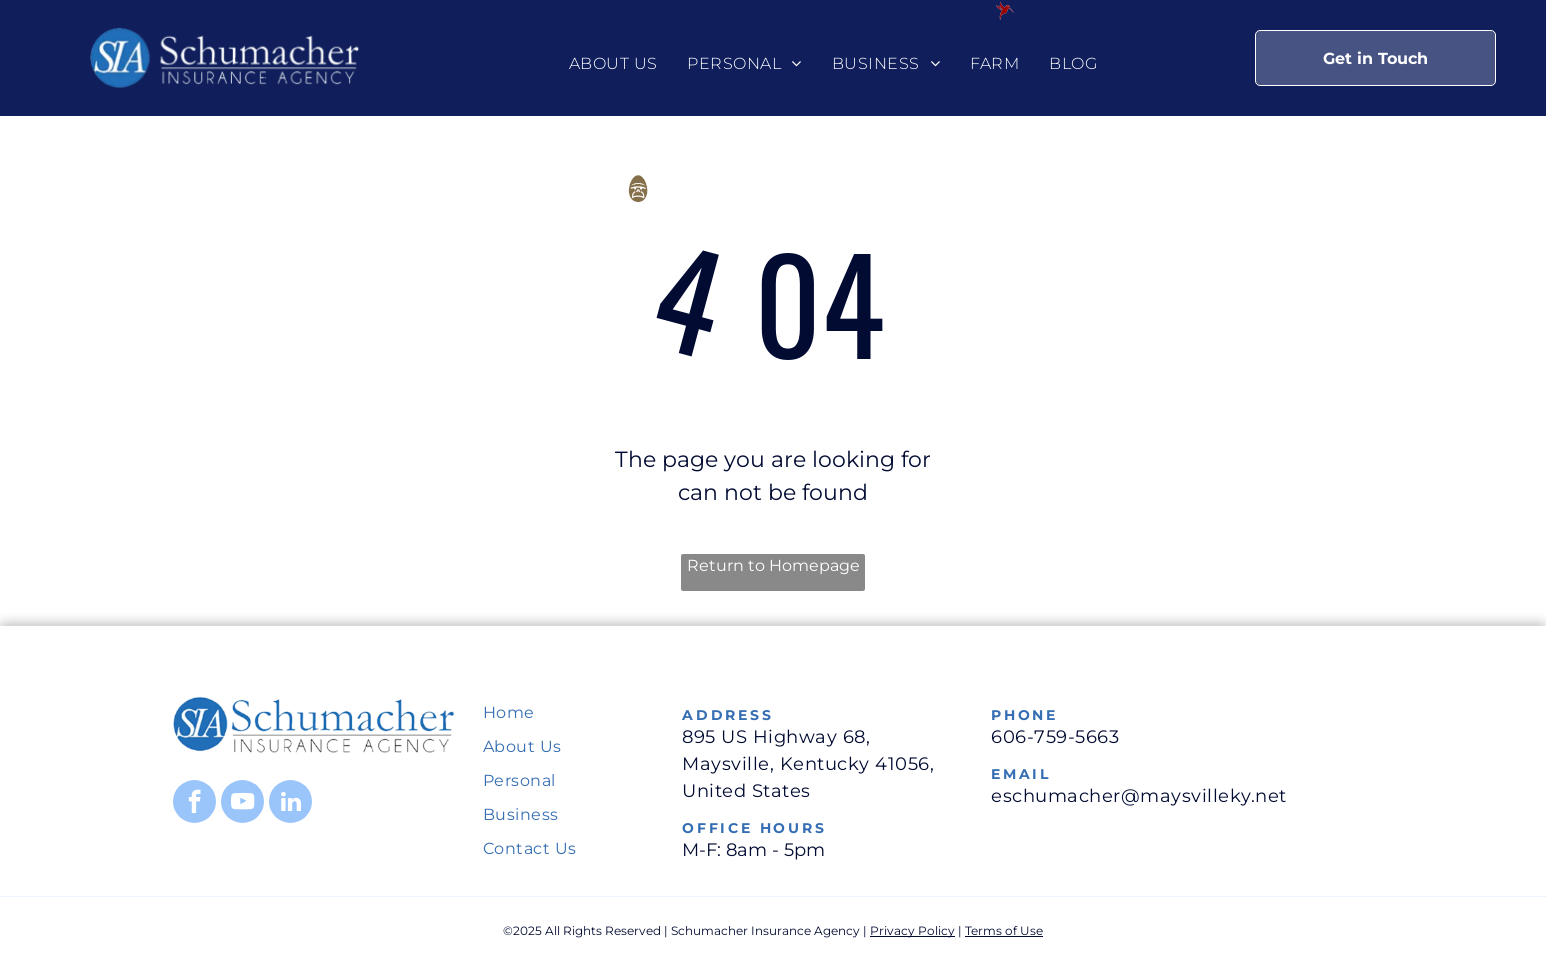 This screenshot has width=1546, height=965. I want to click on pig character or avatar in a game, so click(638, 188).